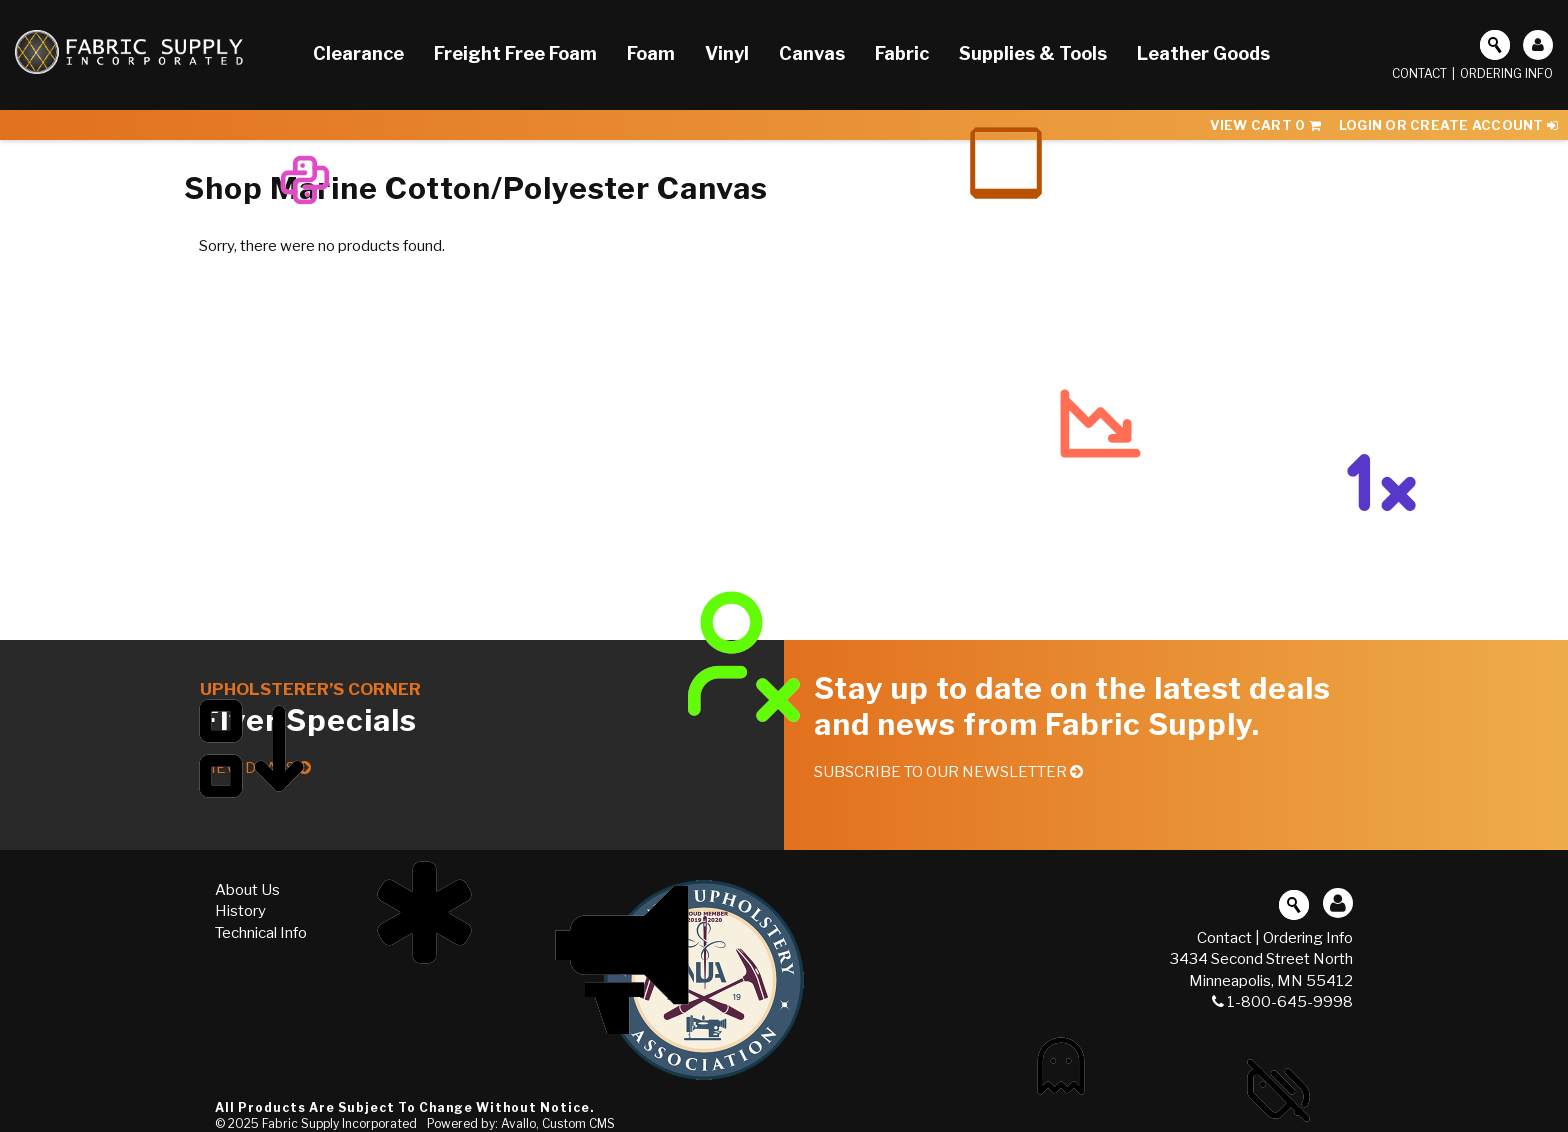 Image resolution: width=1568 pixels, height=1132 pixels. I want to click on toggle incognito or ghost mode, so click(1061, 1066).